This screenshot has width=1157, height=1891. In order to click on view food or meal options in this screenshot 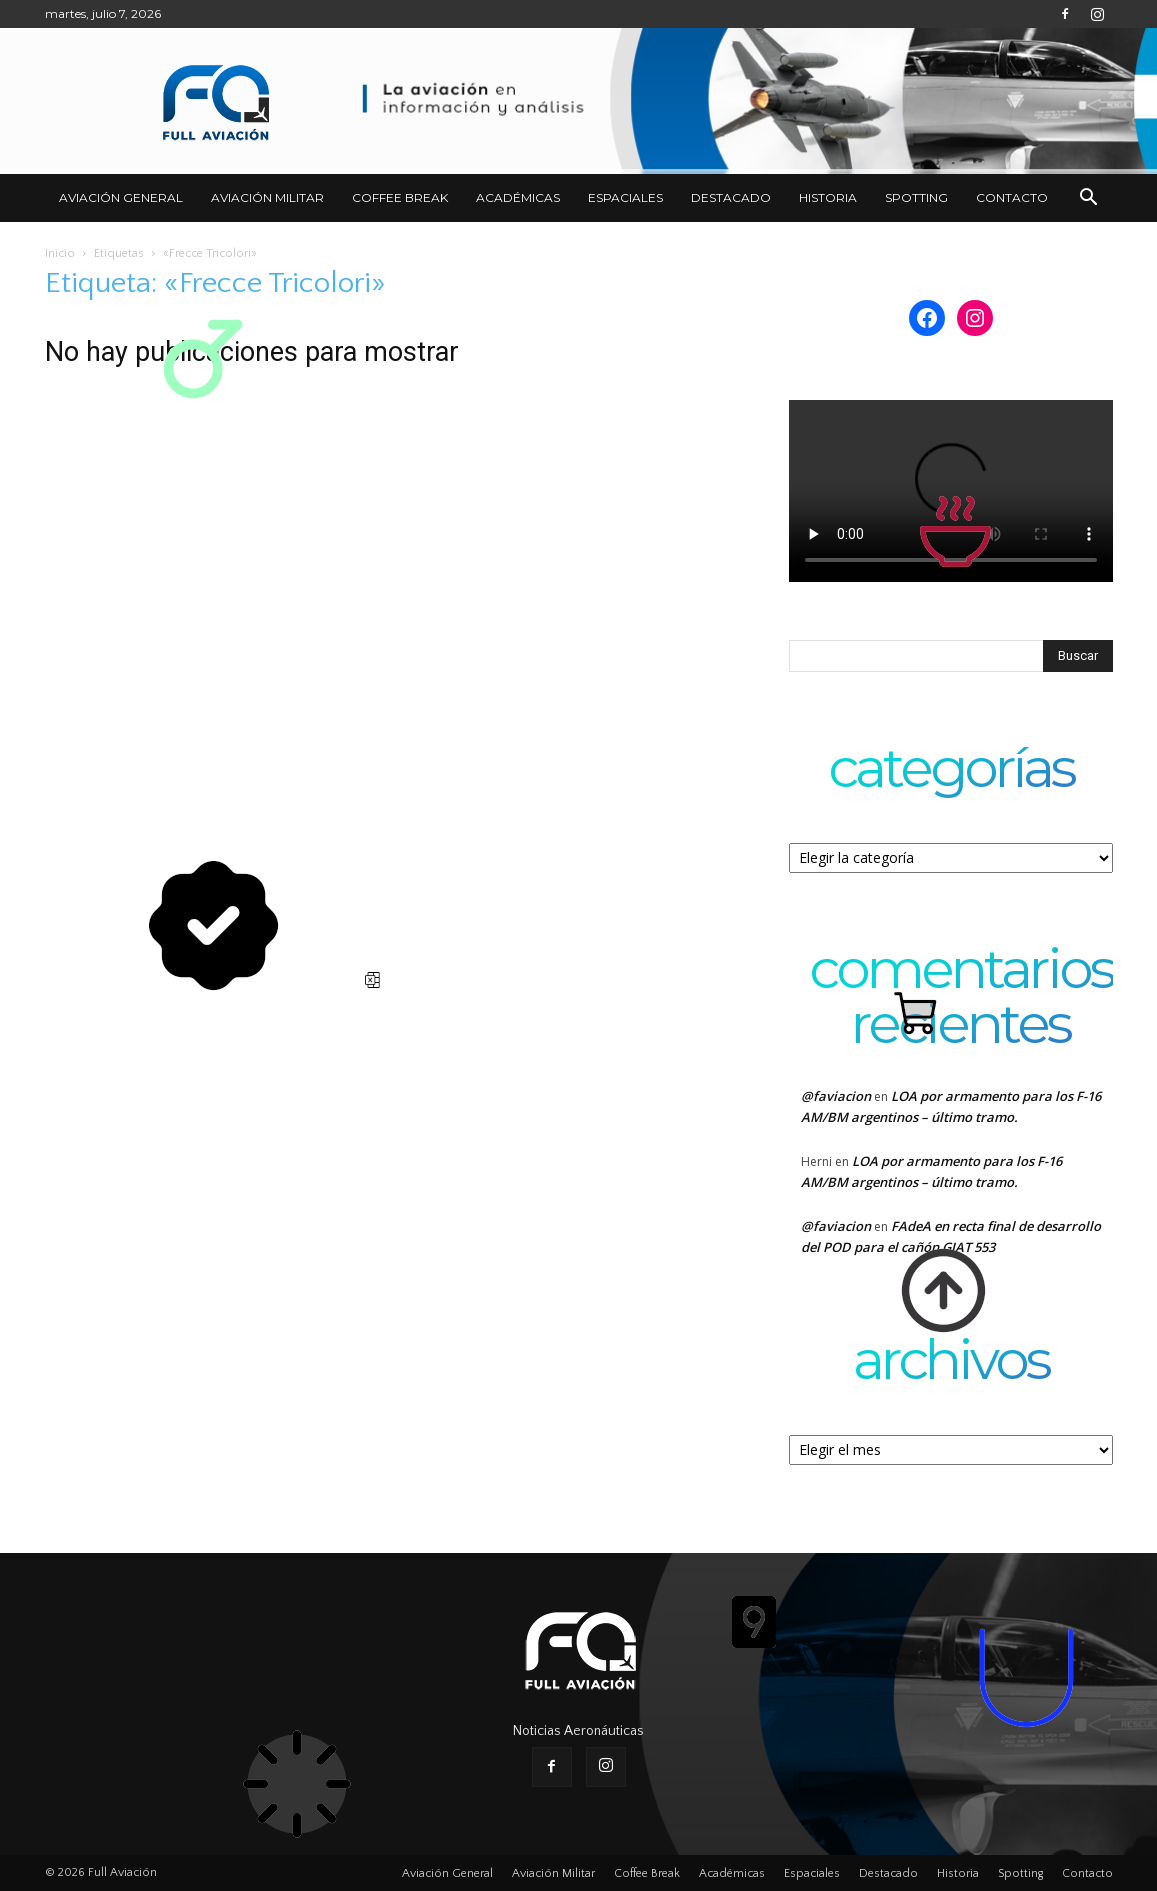, I will do `click(955, 531)`.